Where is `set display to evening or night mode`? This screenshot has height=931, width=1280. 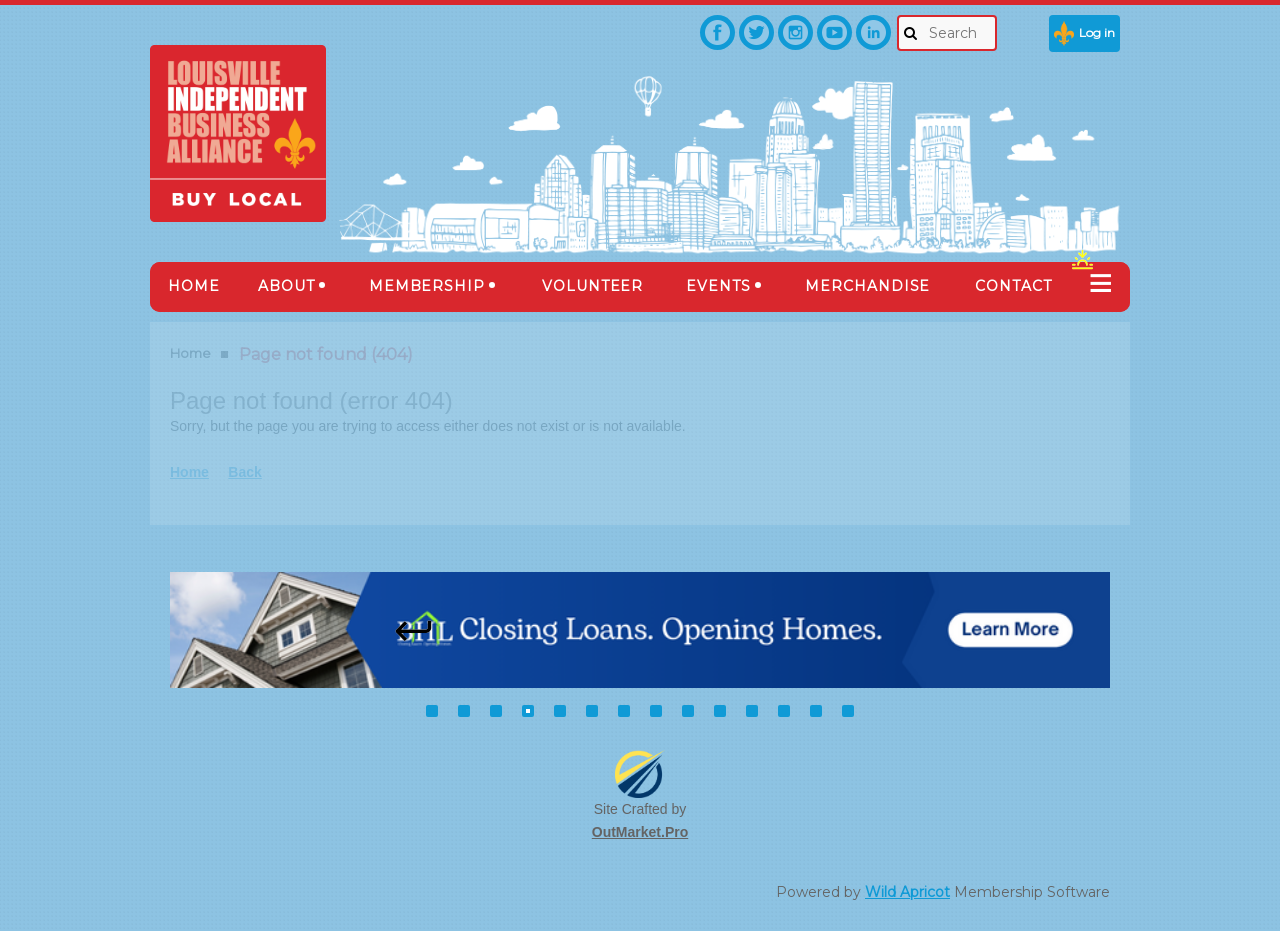
set display to evening or night mode is located at coordinates (1082, 259).